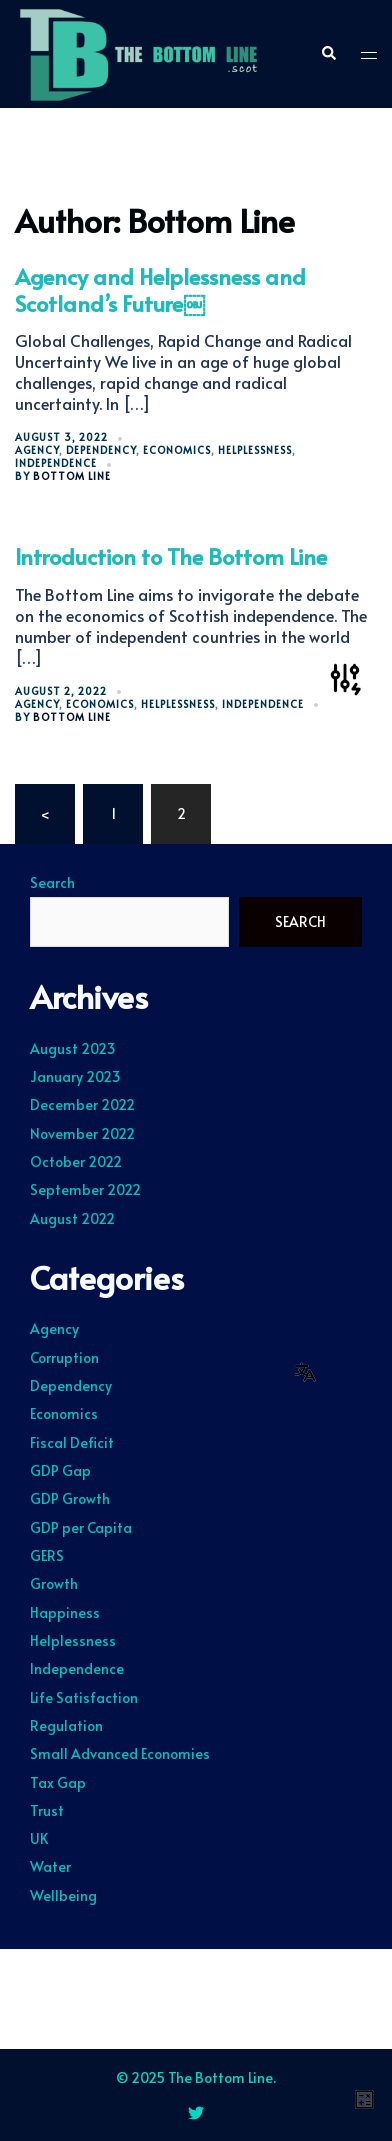 The height and width of the screenshot is (2141, 392). Describe the element at coordinates (364, 2099) in the screenshot. I see `open calculator tool` at that location.